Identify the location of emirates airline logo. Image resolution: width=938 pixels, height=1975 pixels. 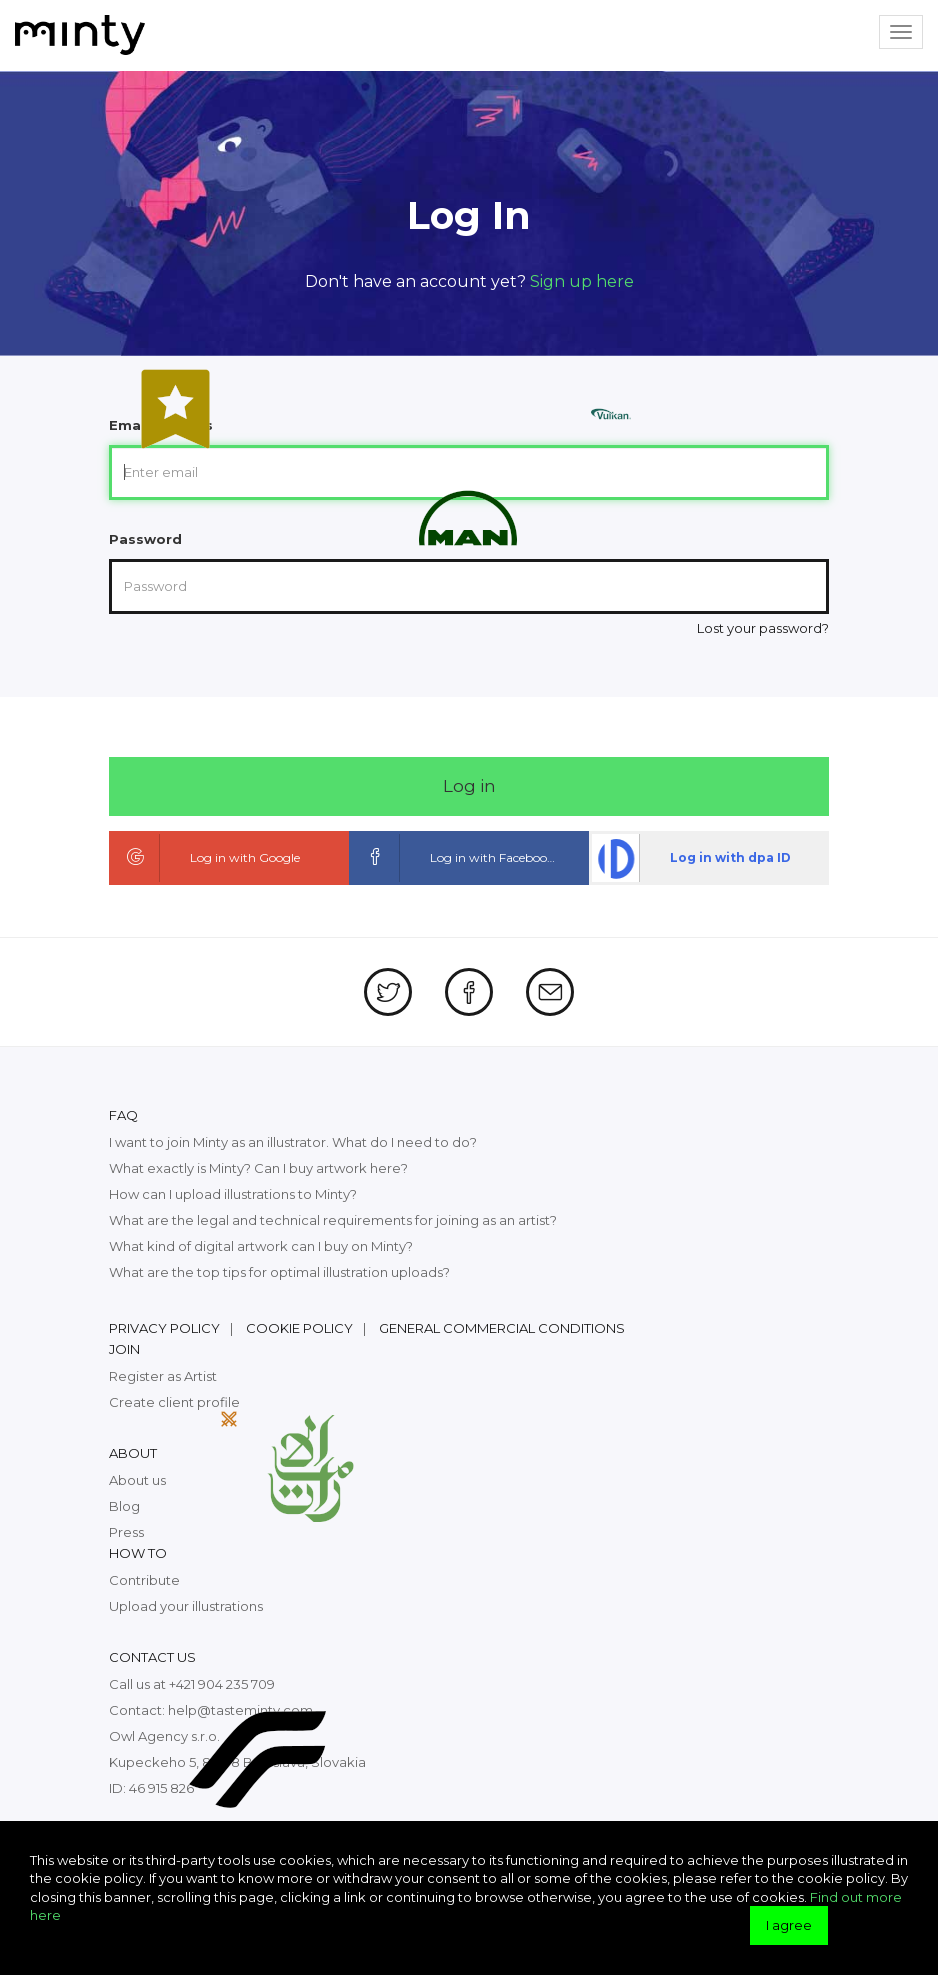
(310, 1468).